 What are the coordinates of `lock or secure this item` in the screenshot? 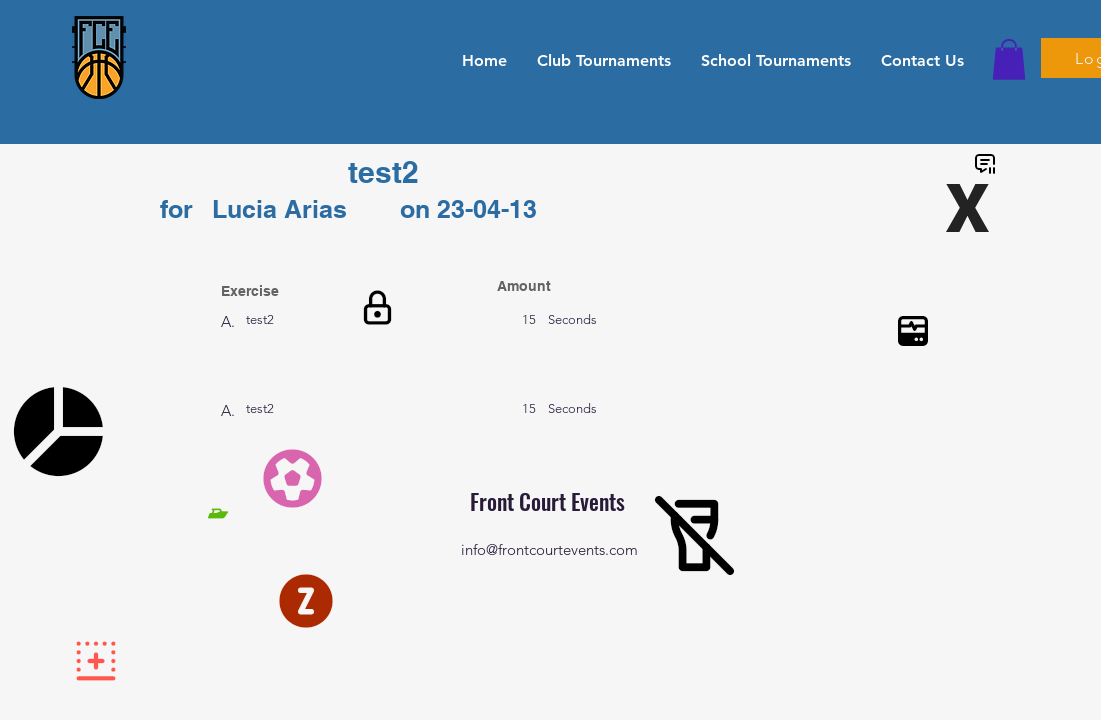 It's located at (377, 307).